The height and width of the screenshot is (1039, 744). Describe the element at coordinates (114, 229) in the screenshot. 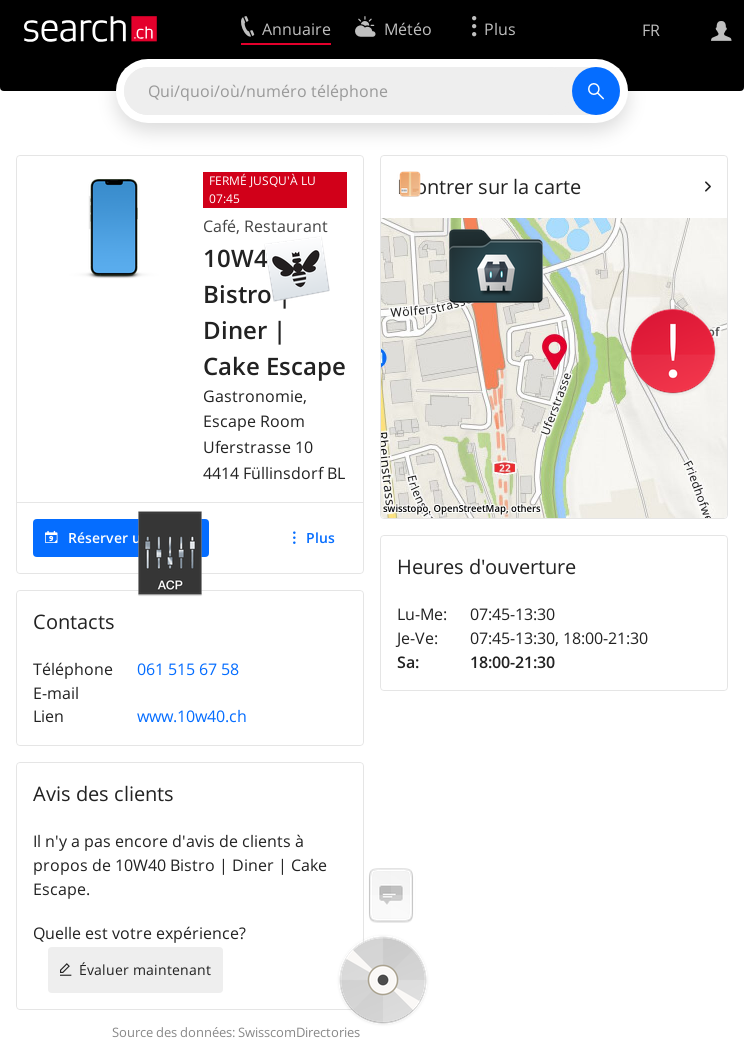

I see `iPhone 13 device icon` at that location.